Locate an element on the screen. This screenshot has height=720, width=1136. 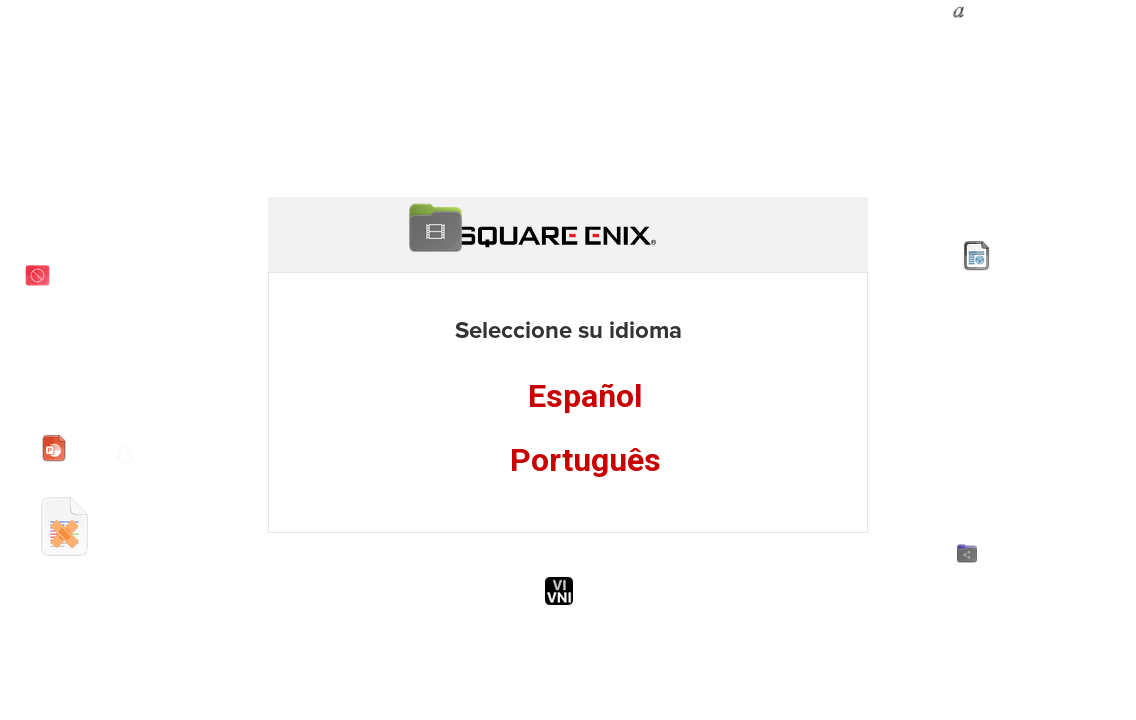
open your videos folder is located at coordinates (435, 227).